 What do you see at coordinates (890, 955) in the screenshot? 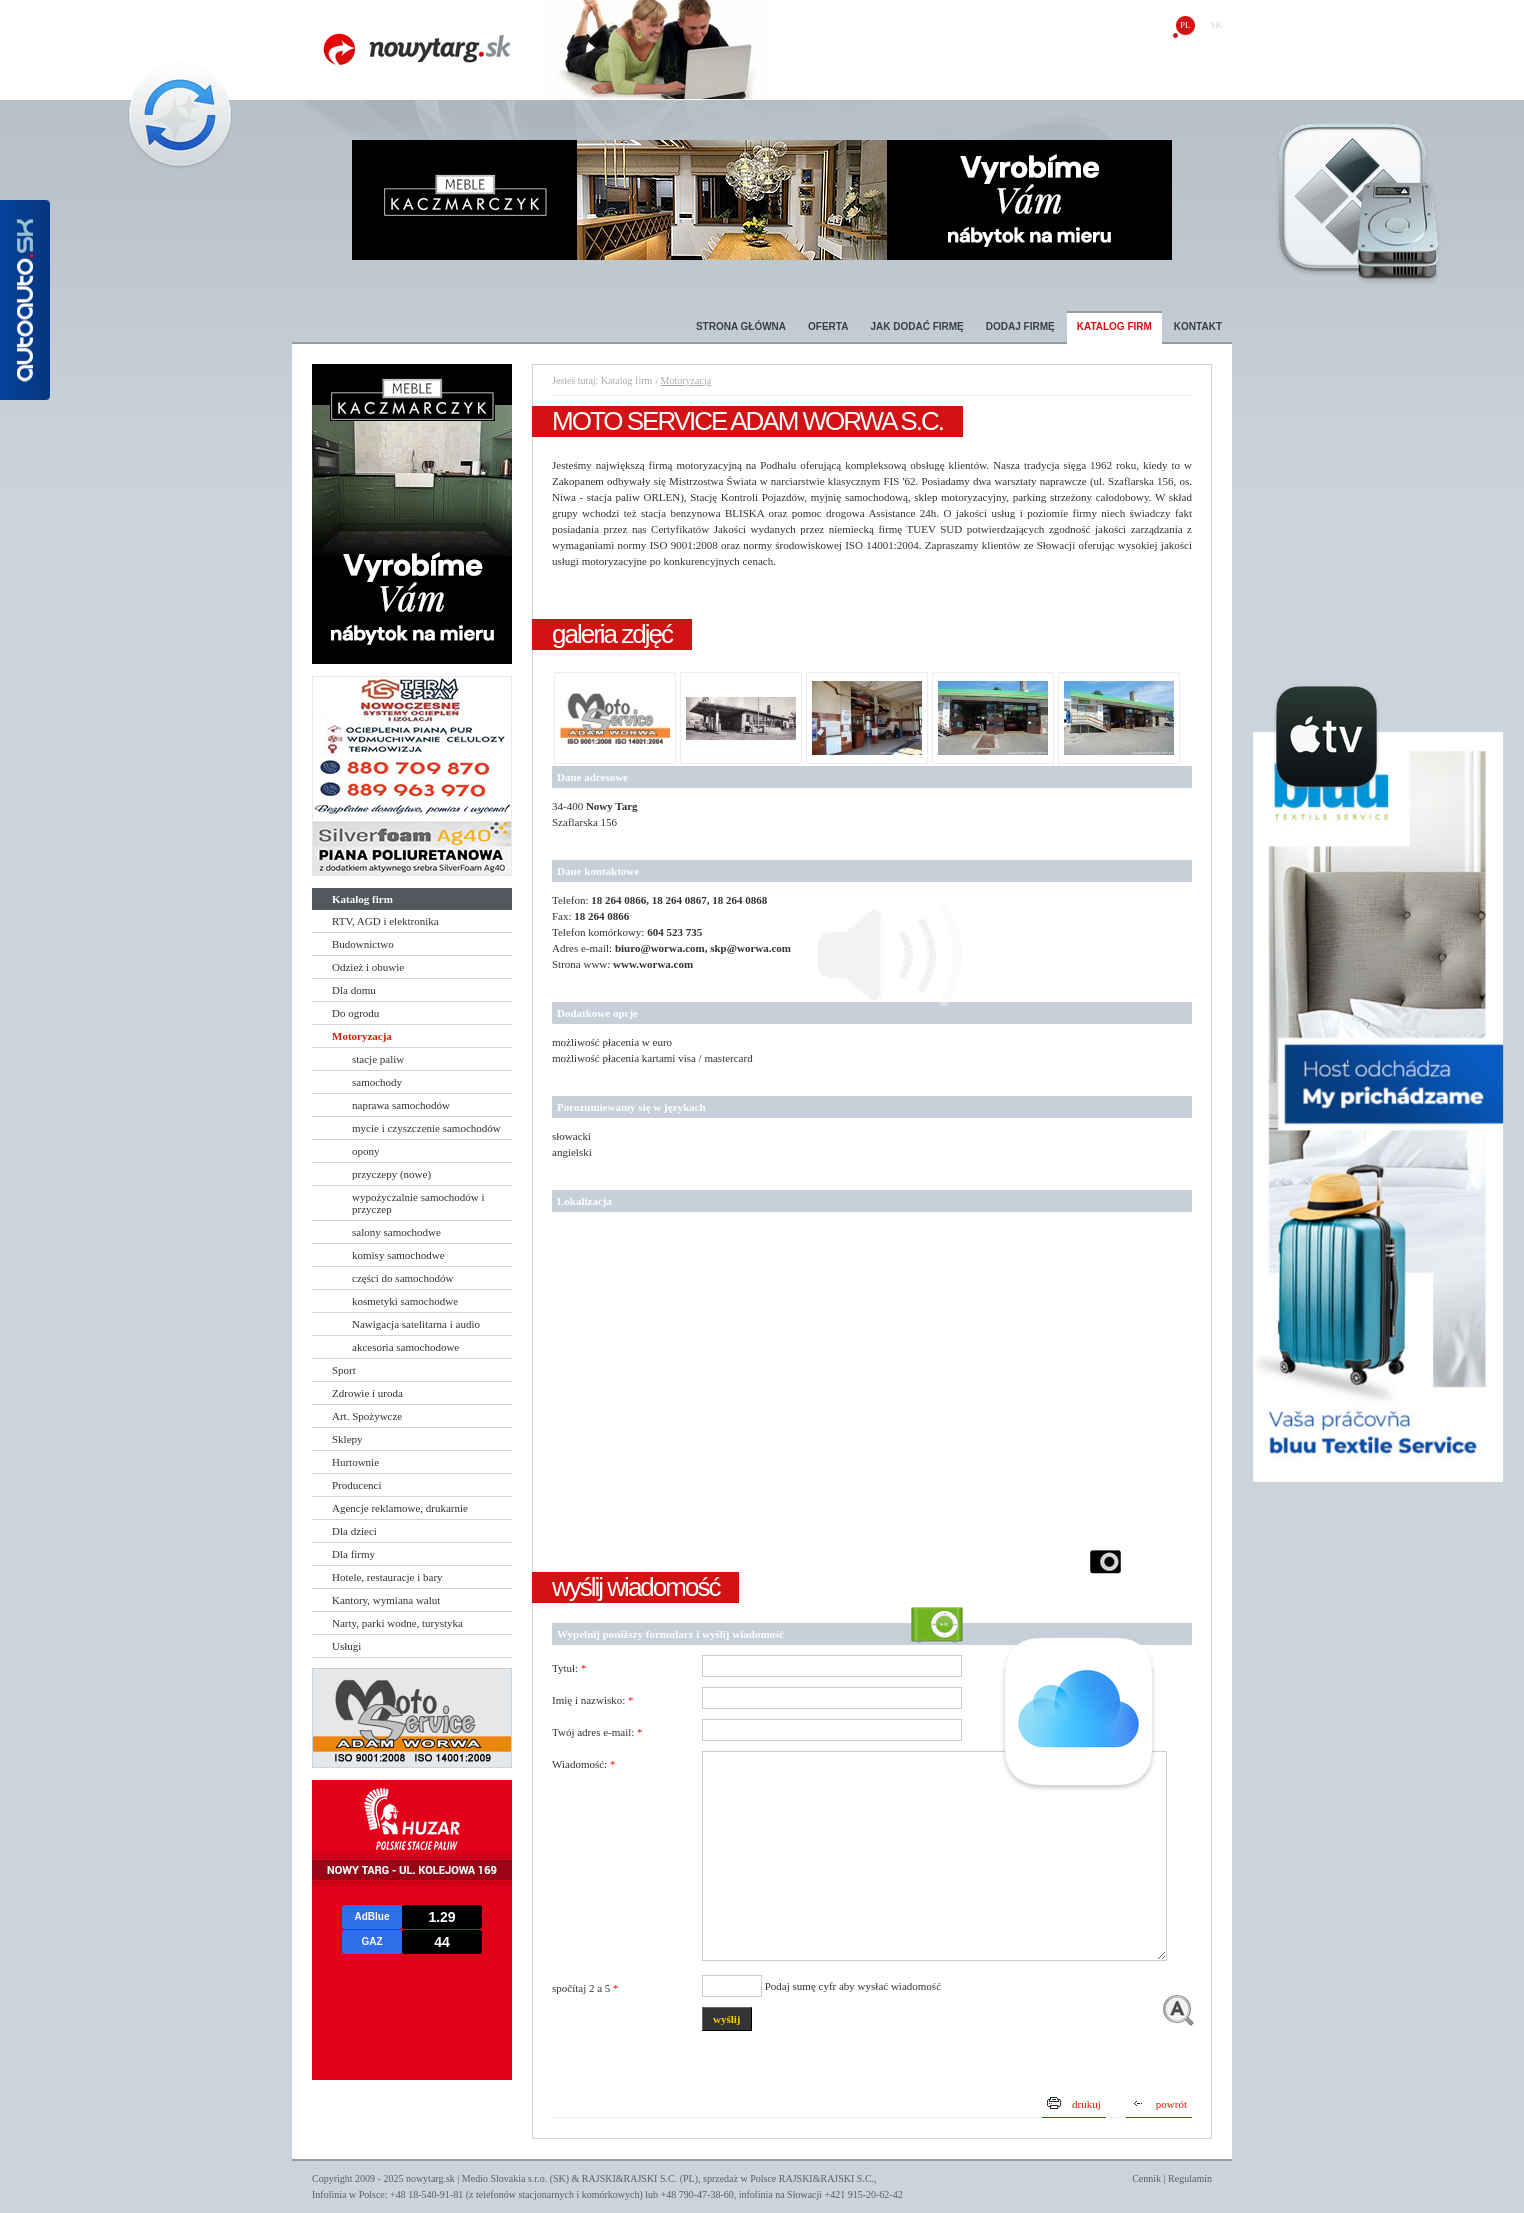
I see `adjust system volume level` at bounding box center [890, 955].